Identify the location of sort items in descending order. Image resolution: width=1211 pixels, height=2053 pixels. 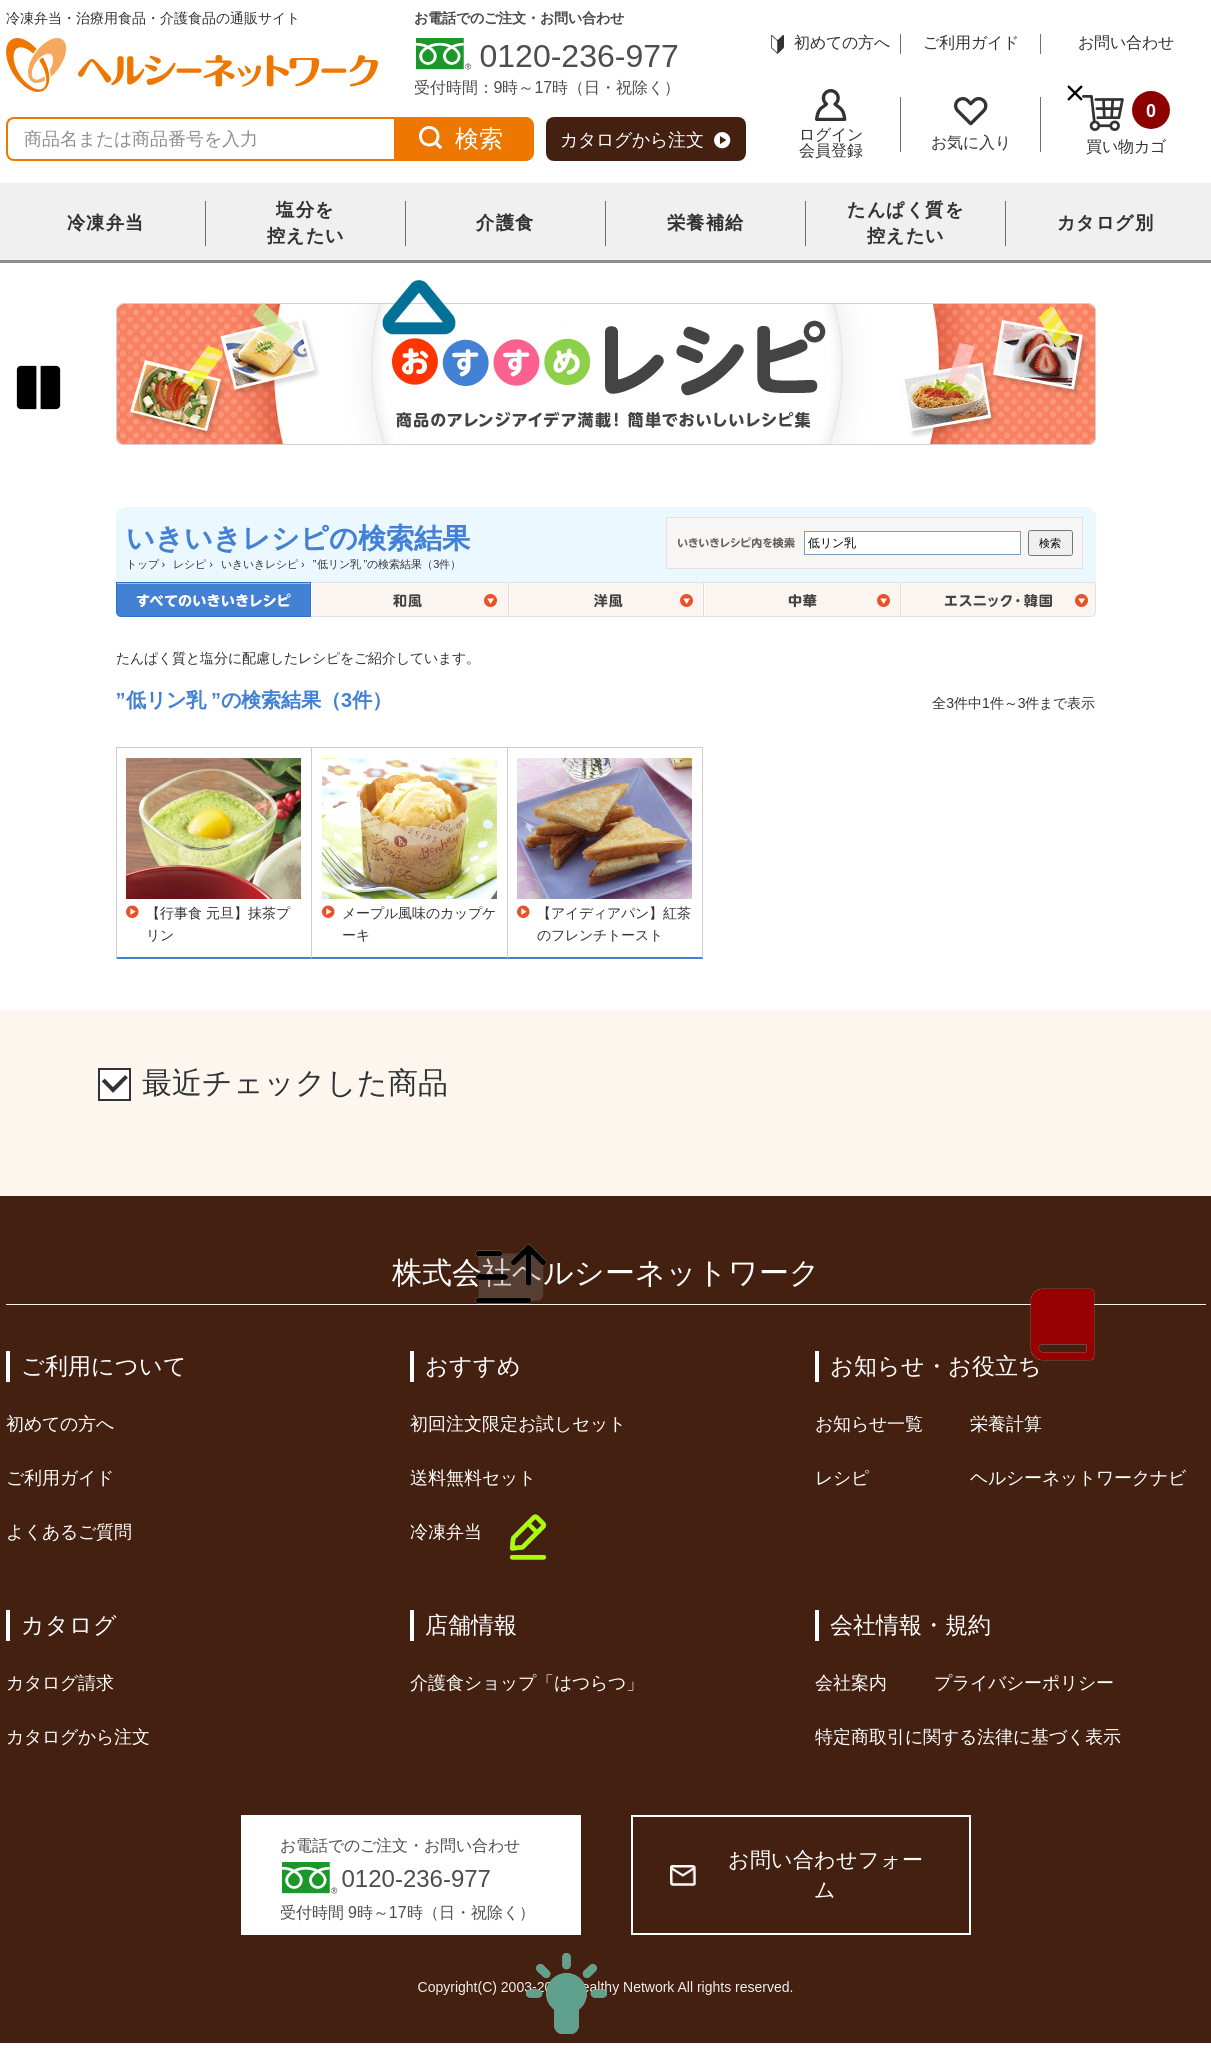
(508, 1277).